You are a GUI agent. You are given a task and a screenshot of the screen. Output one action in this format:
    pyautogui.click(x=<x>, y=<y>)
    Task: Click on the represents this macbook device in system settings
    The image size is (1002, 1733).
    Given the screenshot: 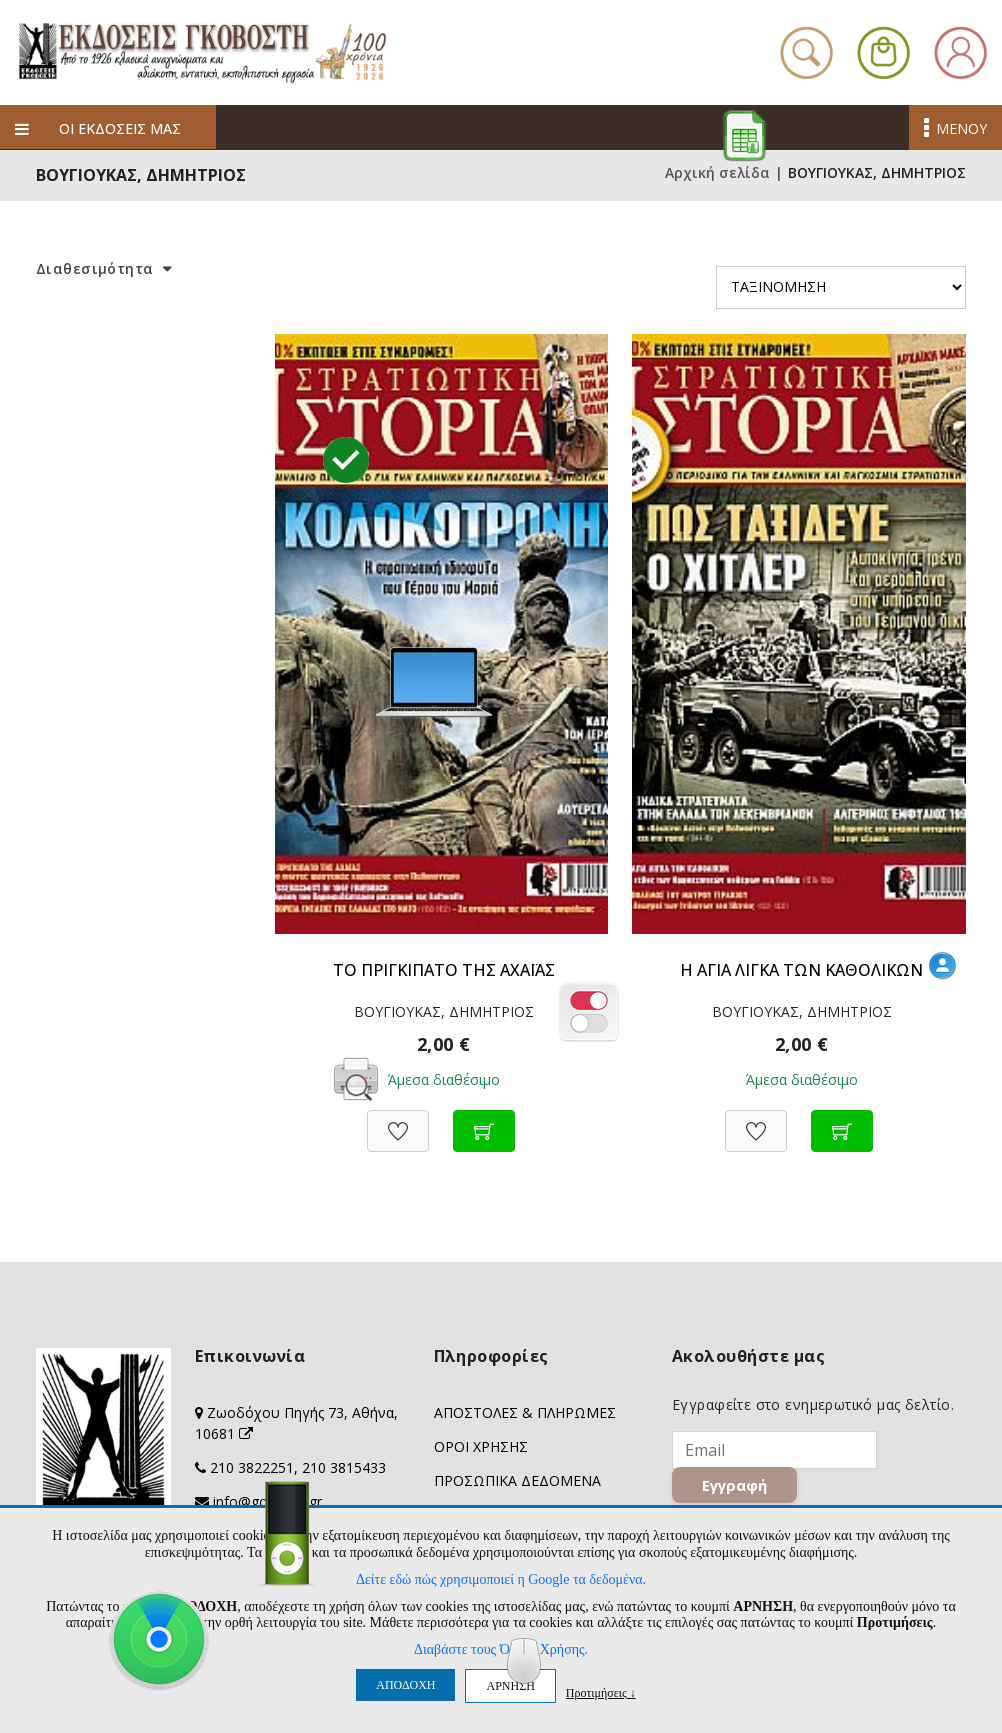 What is the action you would take?
    pyautogui.click(x=434, y=672)
    